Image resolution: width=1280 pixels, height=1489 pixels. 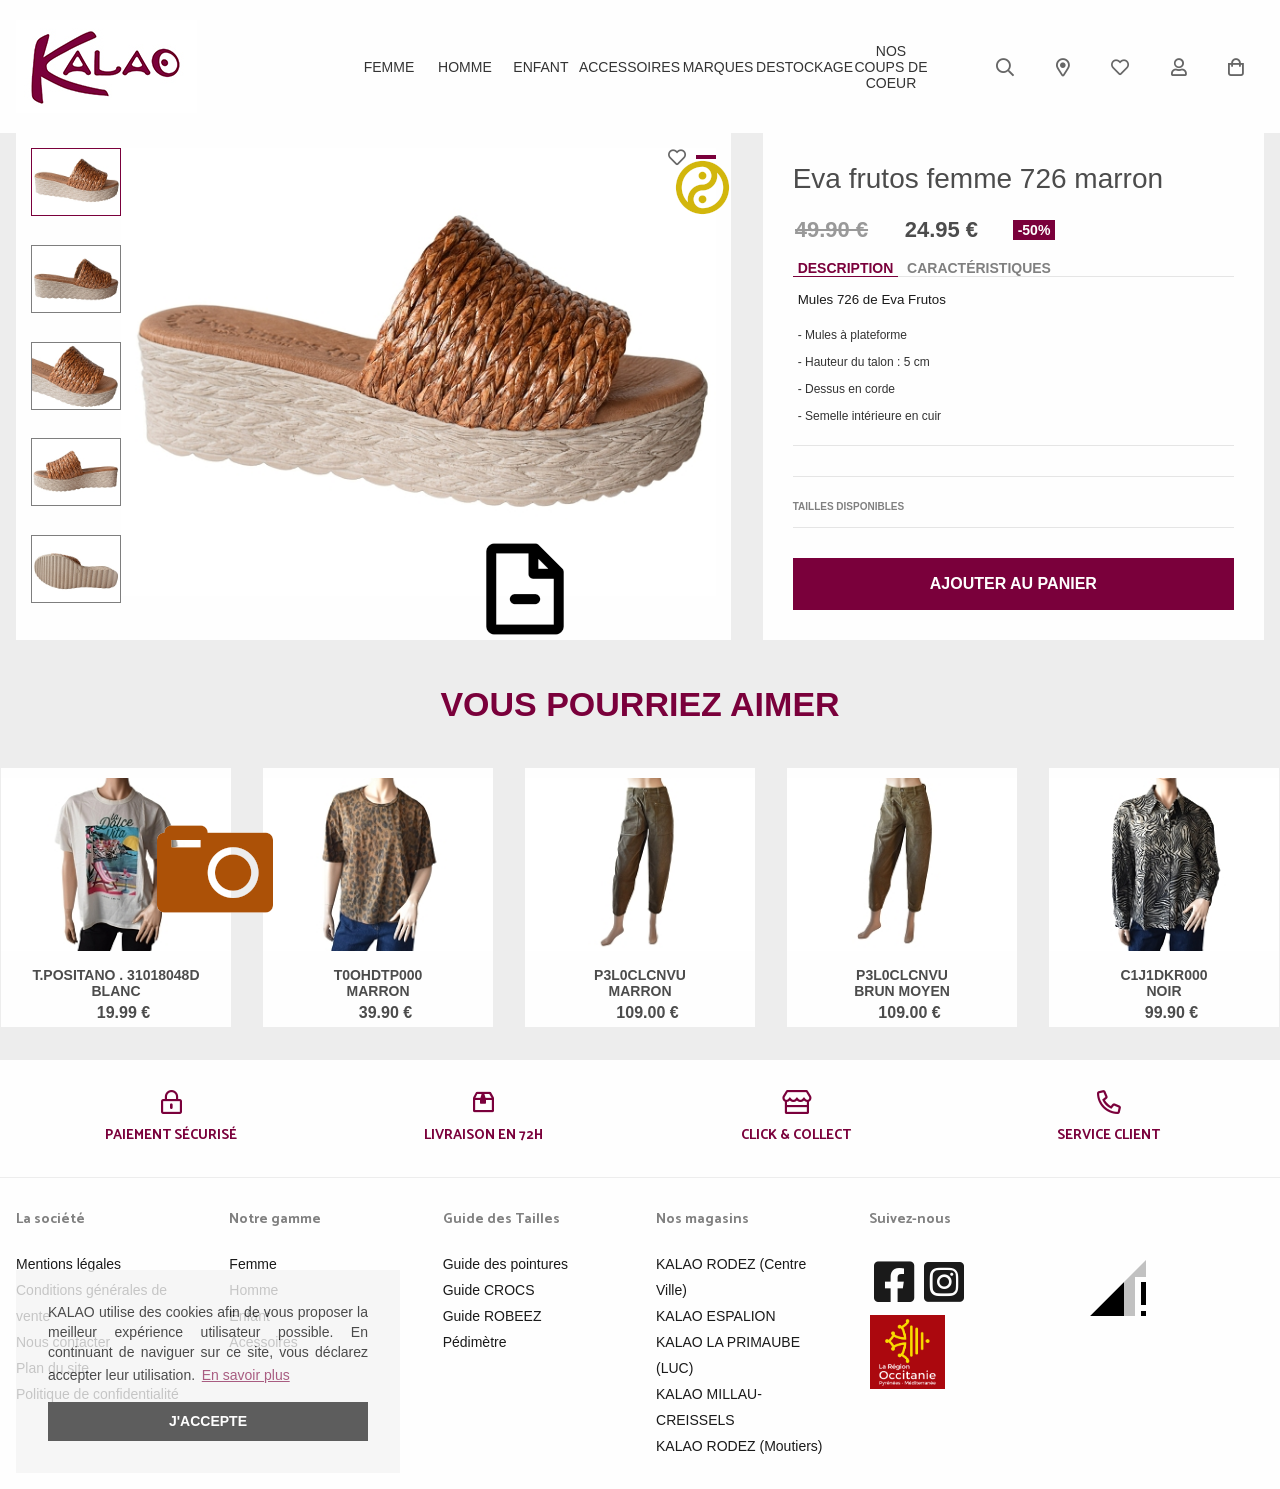 I want to click on toggle balance or harmony mode, so click(x=702, y=187).